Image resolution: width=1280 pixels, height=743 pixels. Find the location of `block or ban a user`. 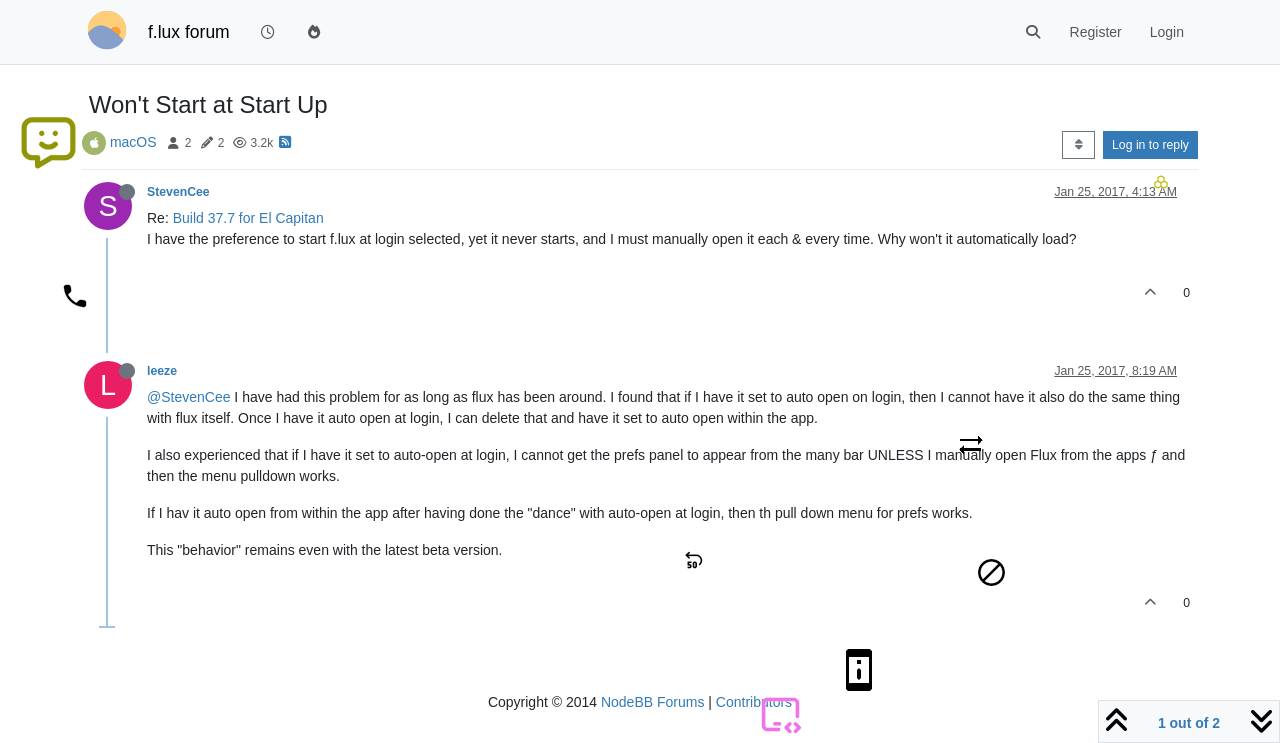

block or ban a user is located at coordinates (991, 572).